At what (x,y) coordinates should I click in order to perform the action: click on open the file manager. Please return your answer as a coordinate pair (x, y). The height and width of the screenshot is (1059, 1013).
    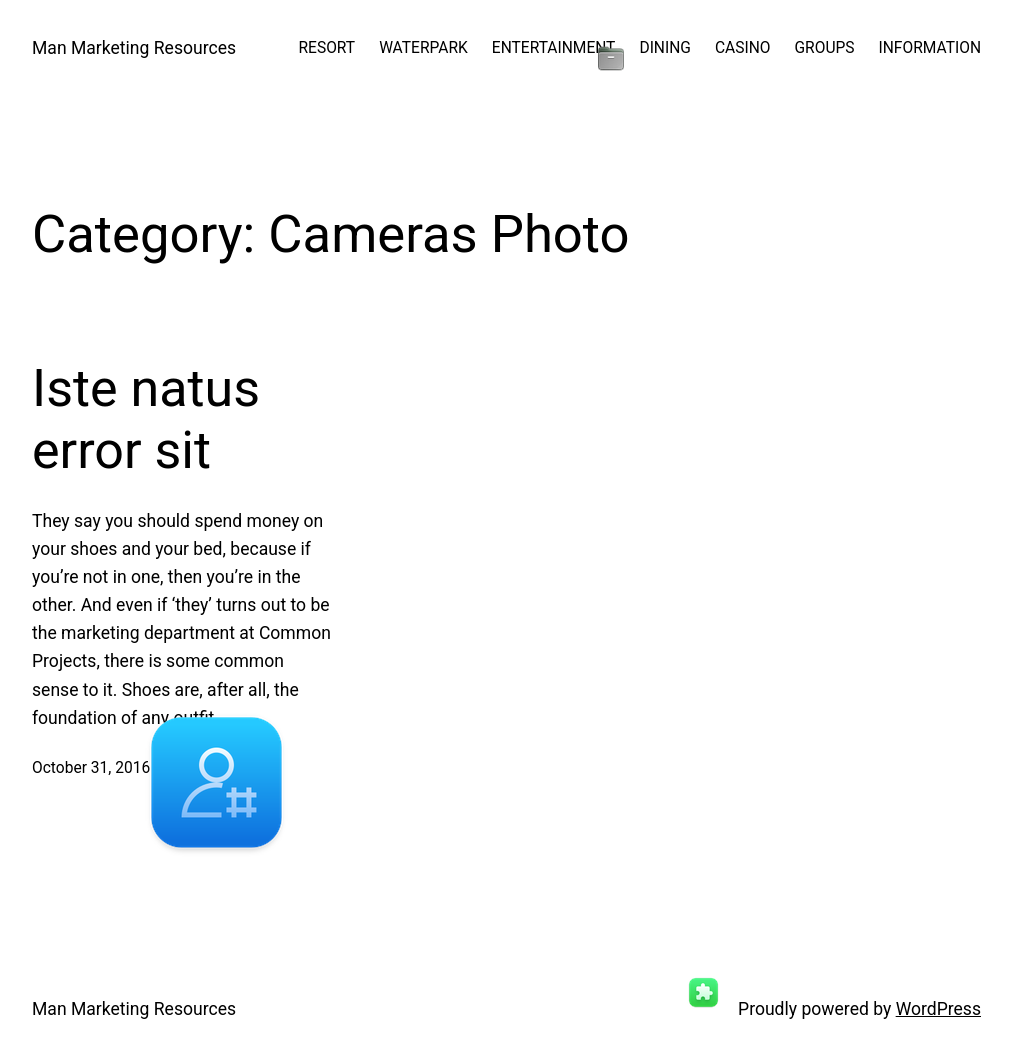
    Looking at the image, I should click on (611, 58).